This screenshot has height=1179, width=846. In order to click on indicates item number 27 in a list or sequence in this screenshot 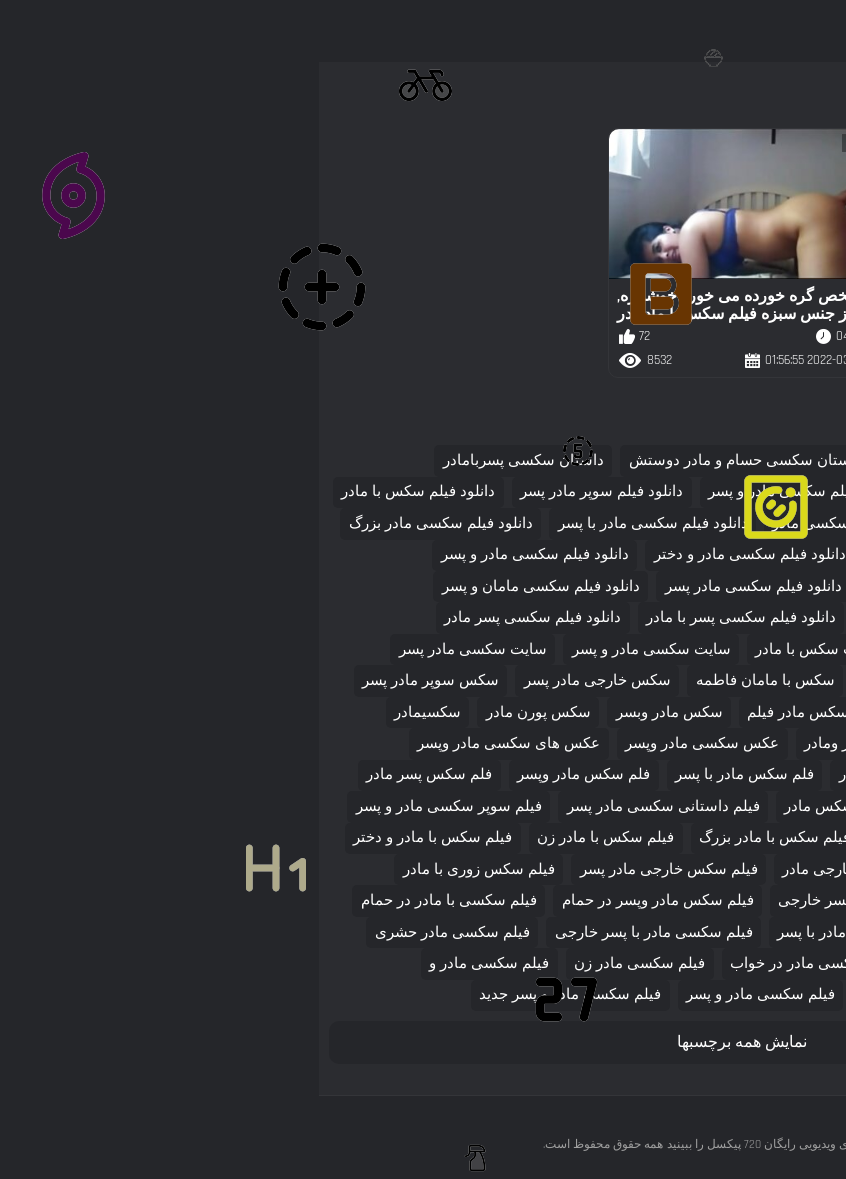, I will do `click(566, 999)`.